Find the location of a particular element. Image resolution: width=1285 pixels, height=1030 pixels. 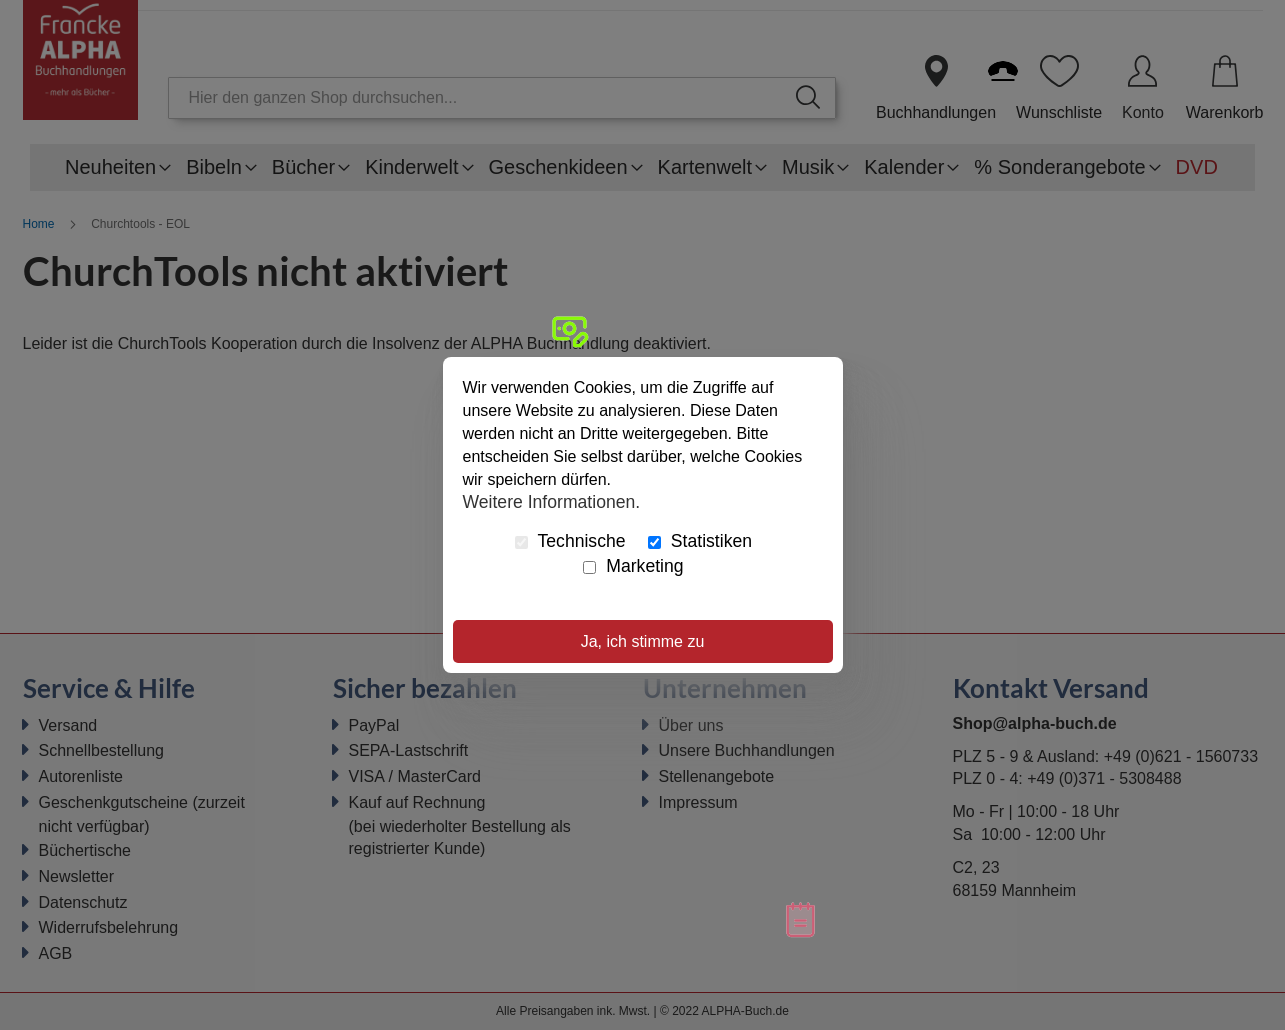

end the current phone call is located at coordinates (1003, 71).